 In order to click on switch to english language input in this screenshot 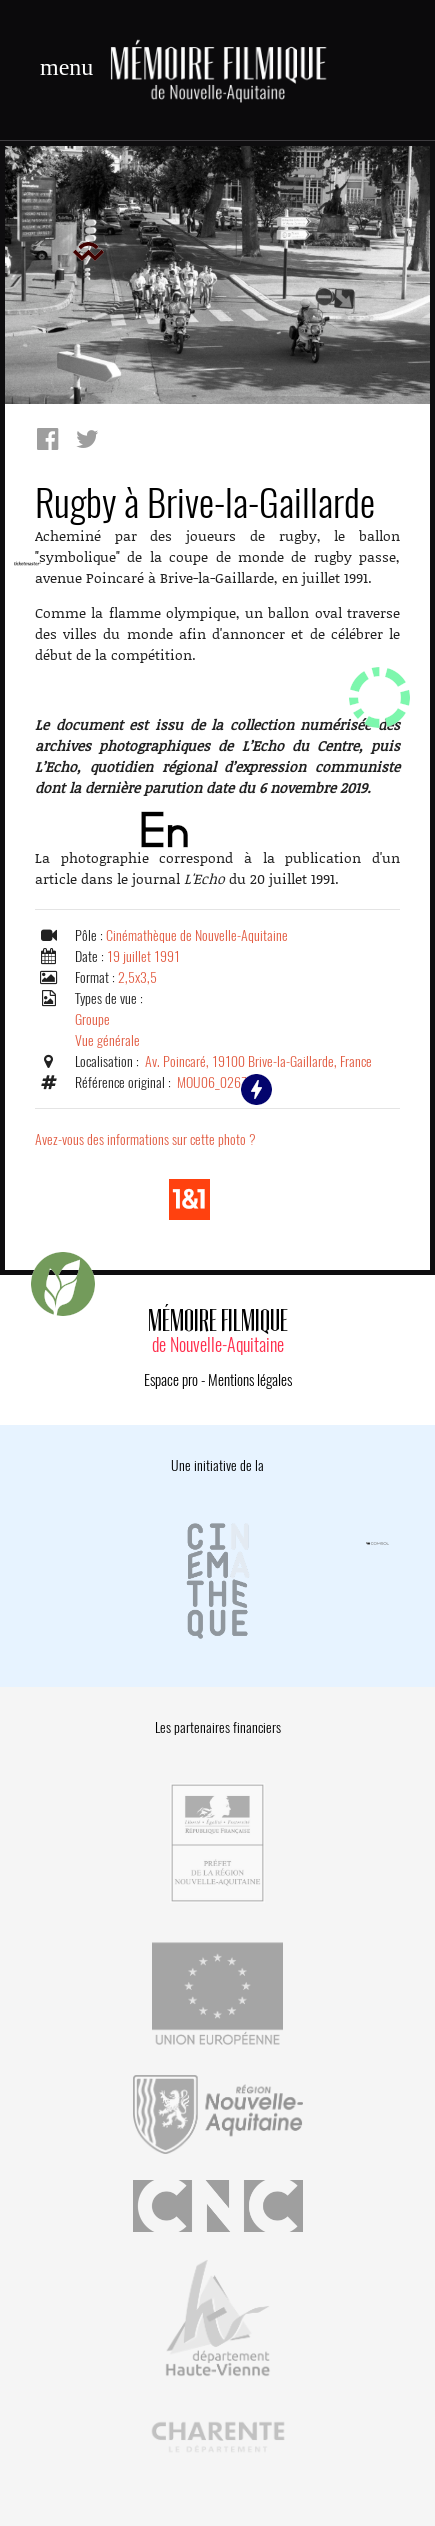, I will do `click(163, 829)`.